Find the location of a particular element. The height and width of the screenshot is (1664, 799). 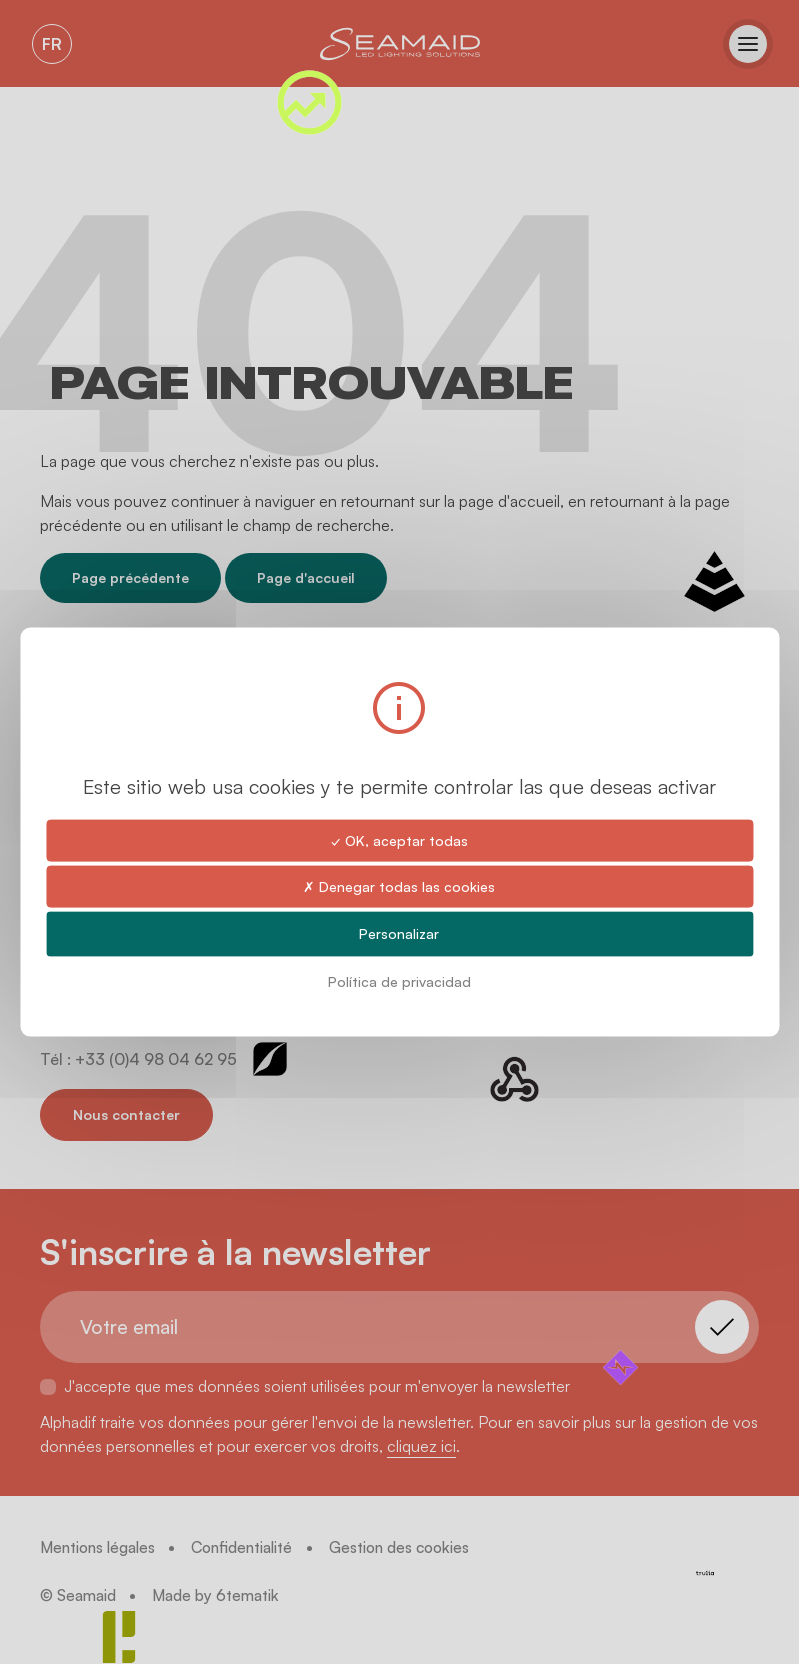

red app logo is located at coordinates (714, 581).